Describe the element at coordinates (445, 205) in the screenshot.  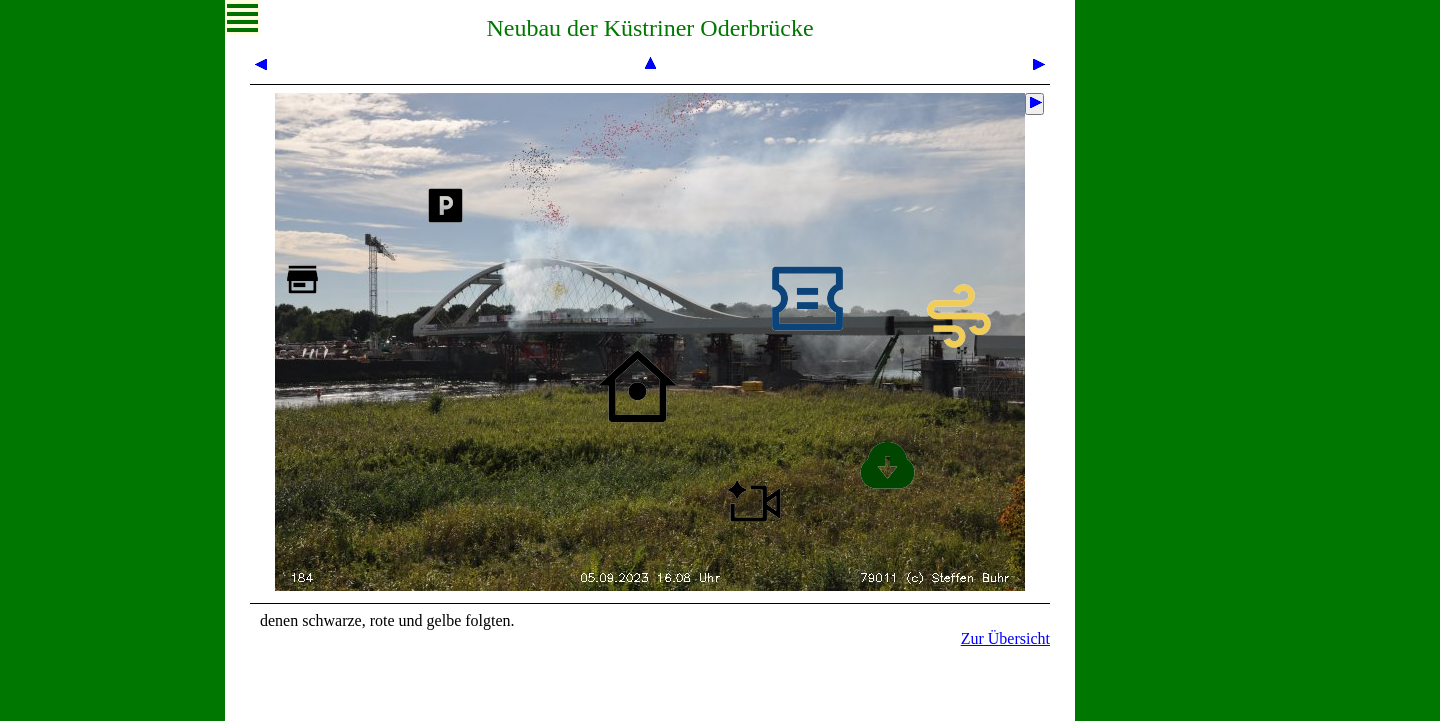
I see `indicates a parking location or facility` at that location.